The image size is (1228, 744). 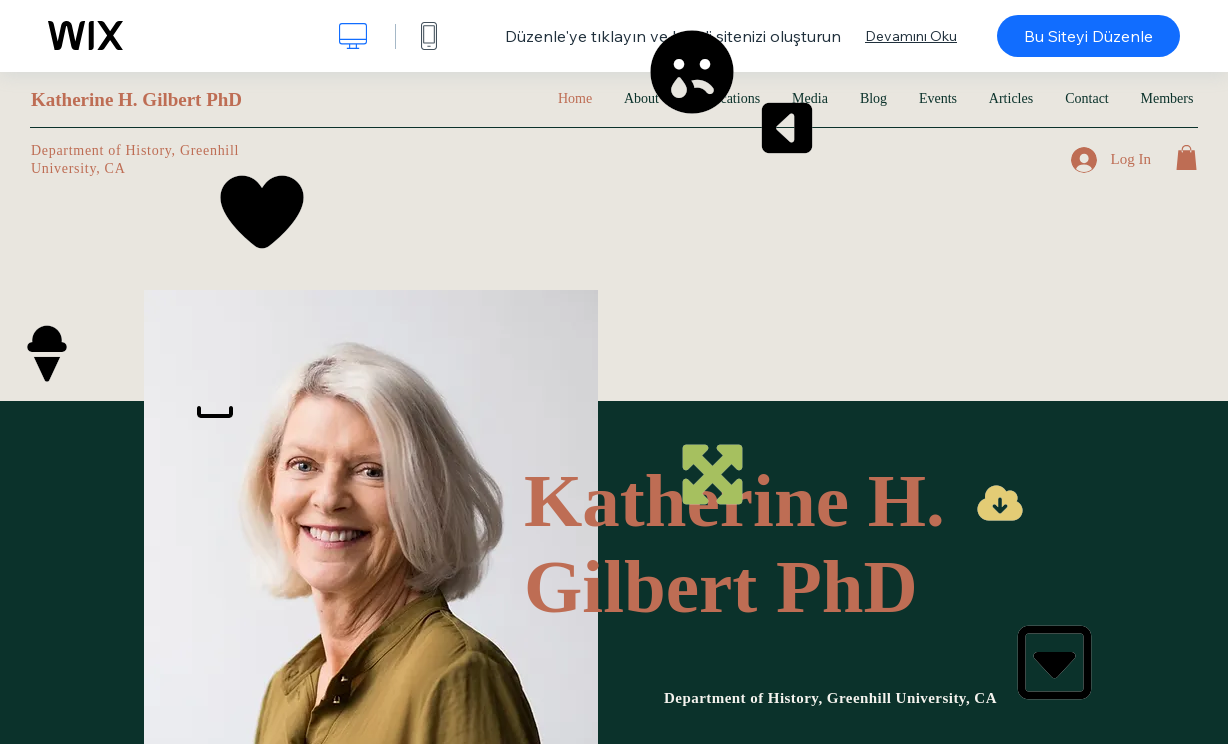 What do you see at coordinates (215, 412) in the screenshot?
I see `insert a space character` at bounding box center [215, 412].